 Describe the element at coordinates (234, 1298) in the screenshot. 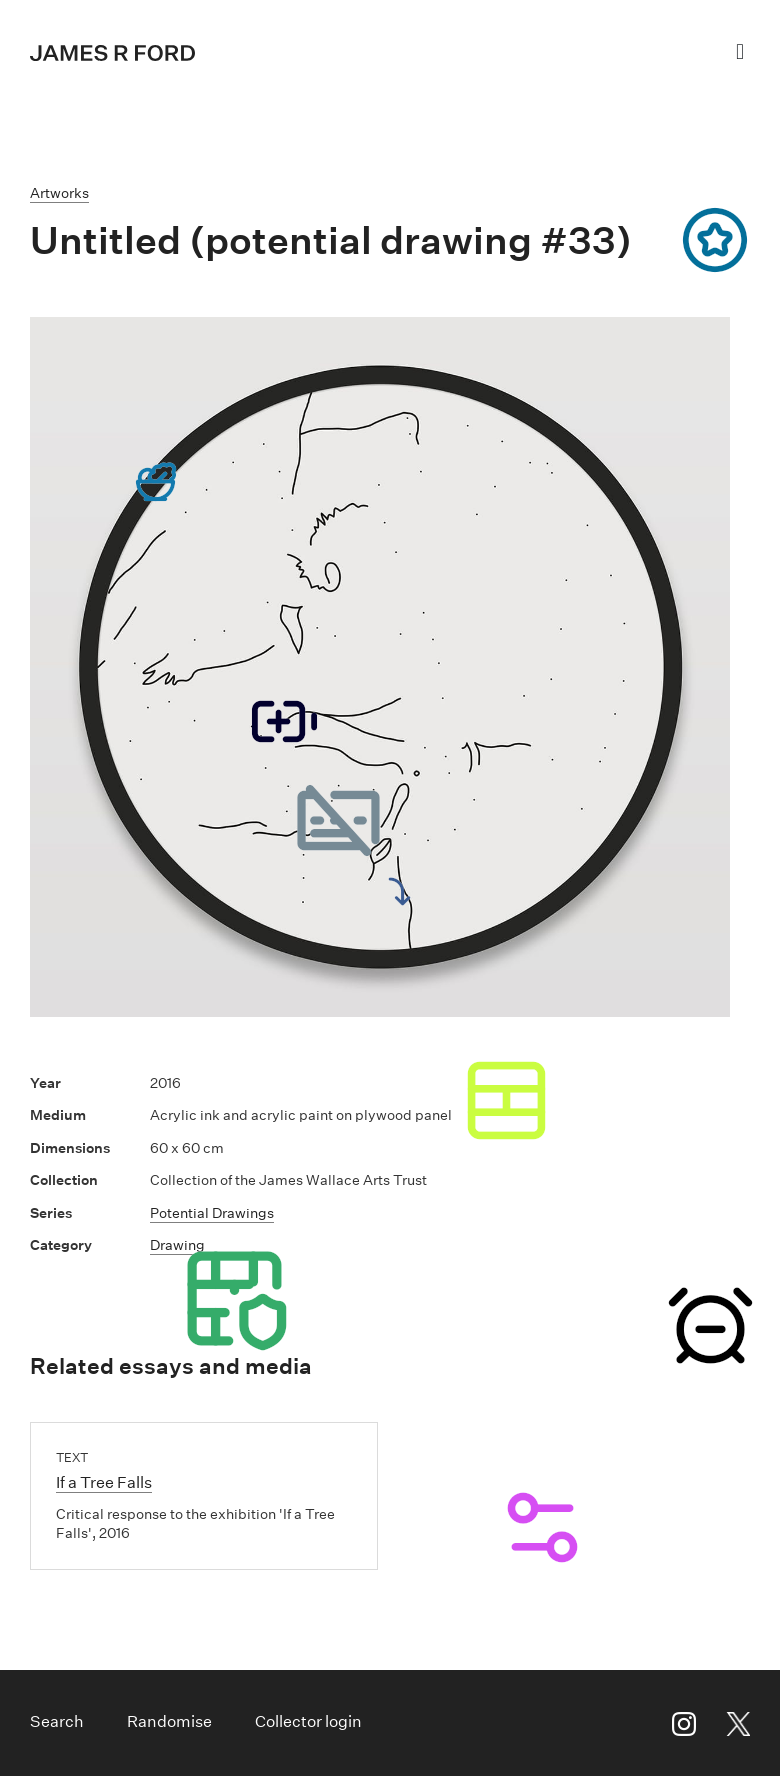

I see `enable firewall protection` at that location.